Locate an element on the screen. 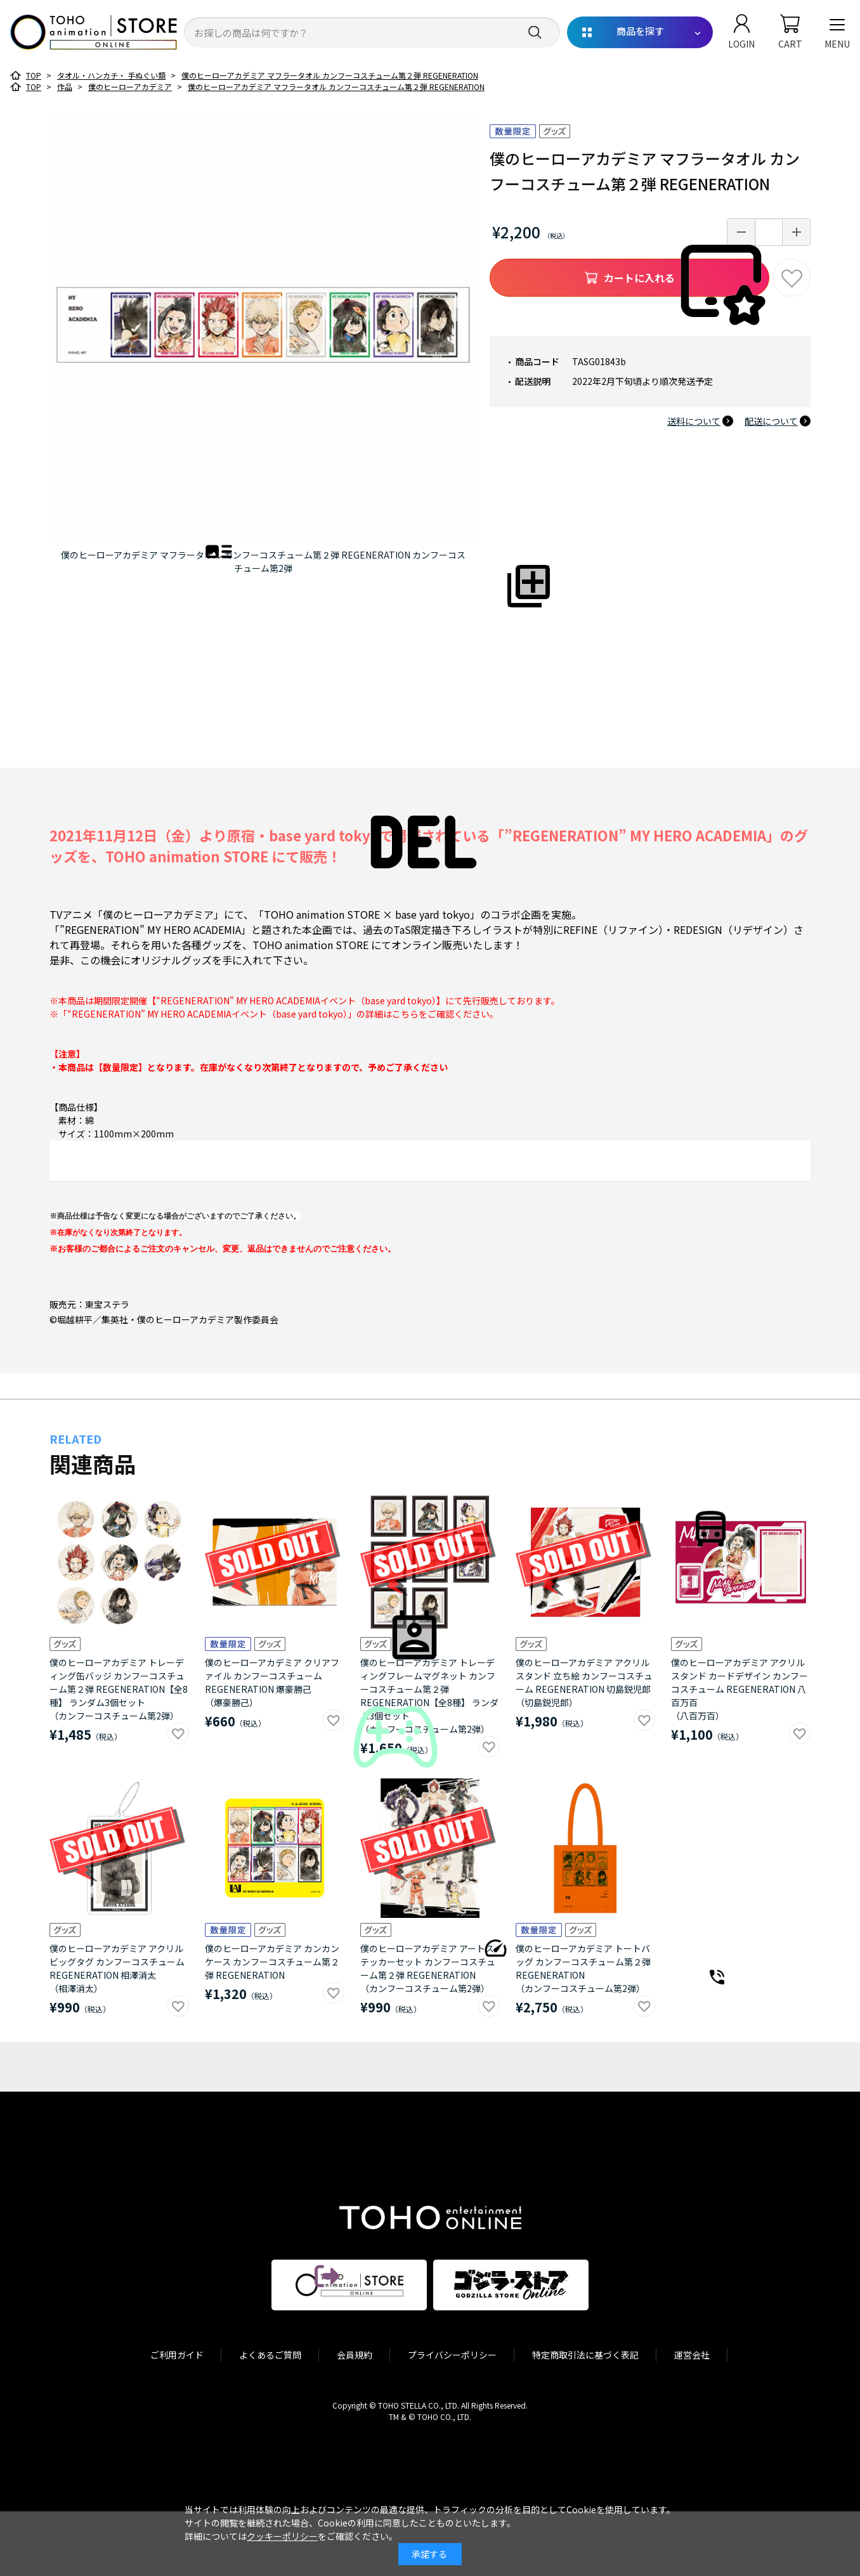  add a new photo to your collection is located at coordinates (528, 586).